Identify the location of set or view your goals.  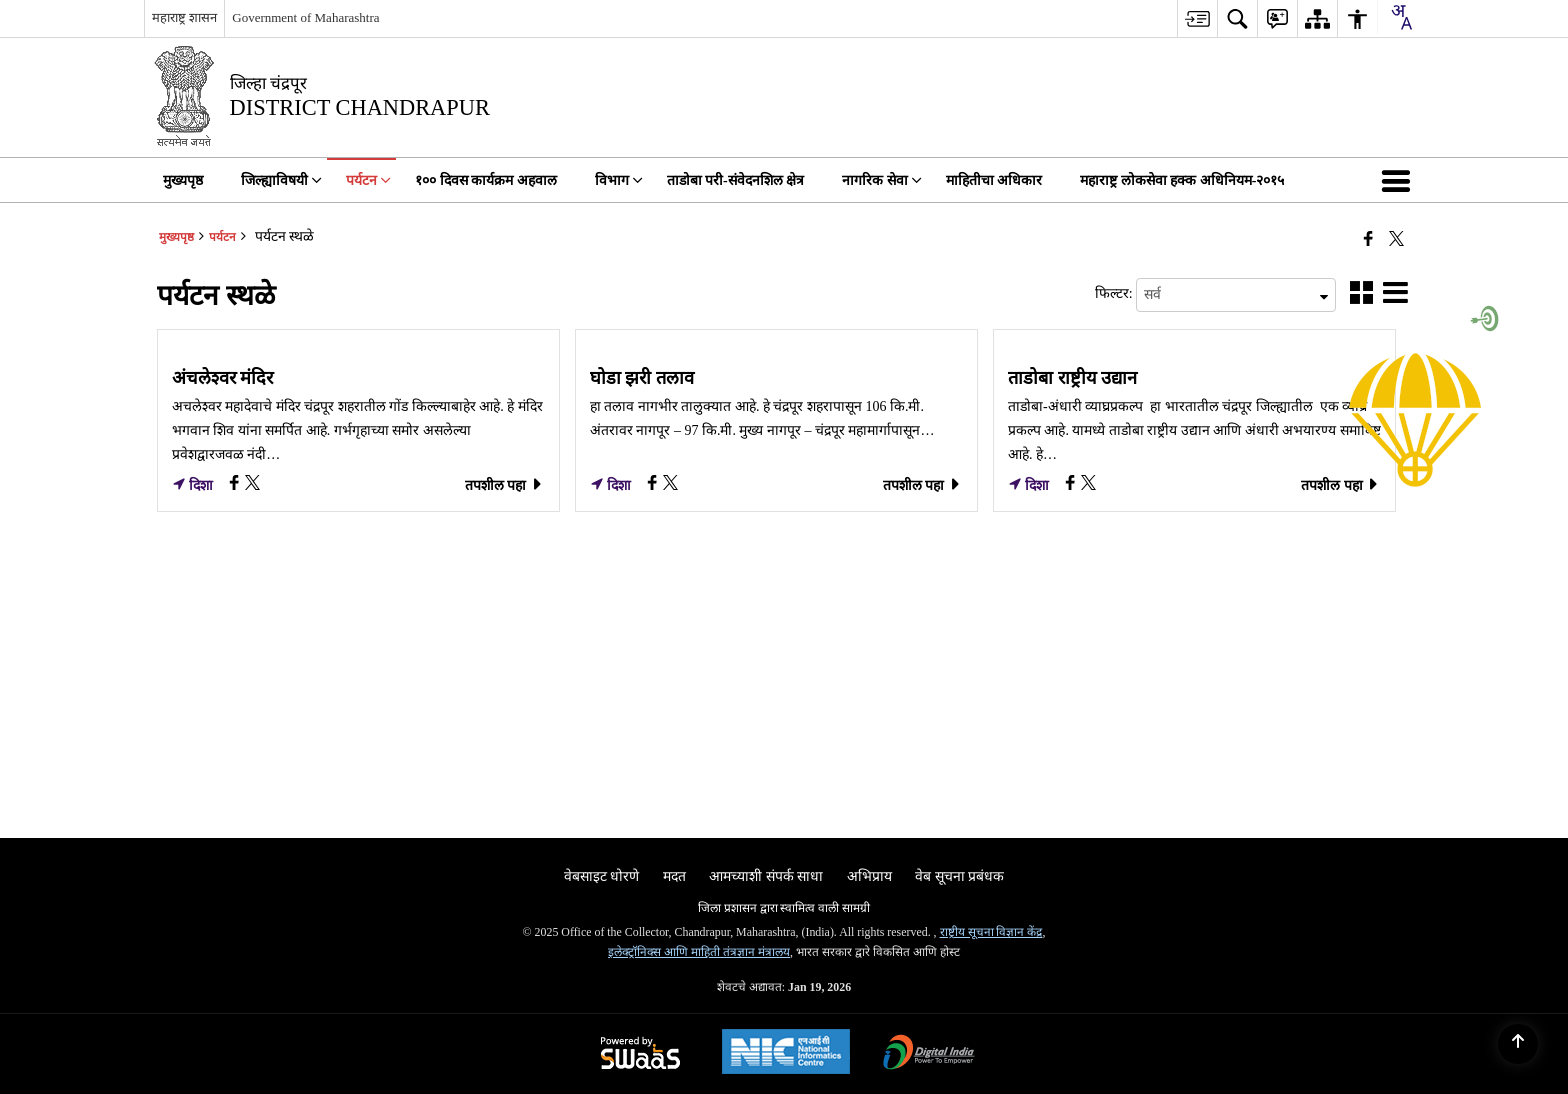
(1484, 318).